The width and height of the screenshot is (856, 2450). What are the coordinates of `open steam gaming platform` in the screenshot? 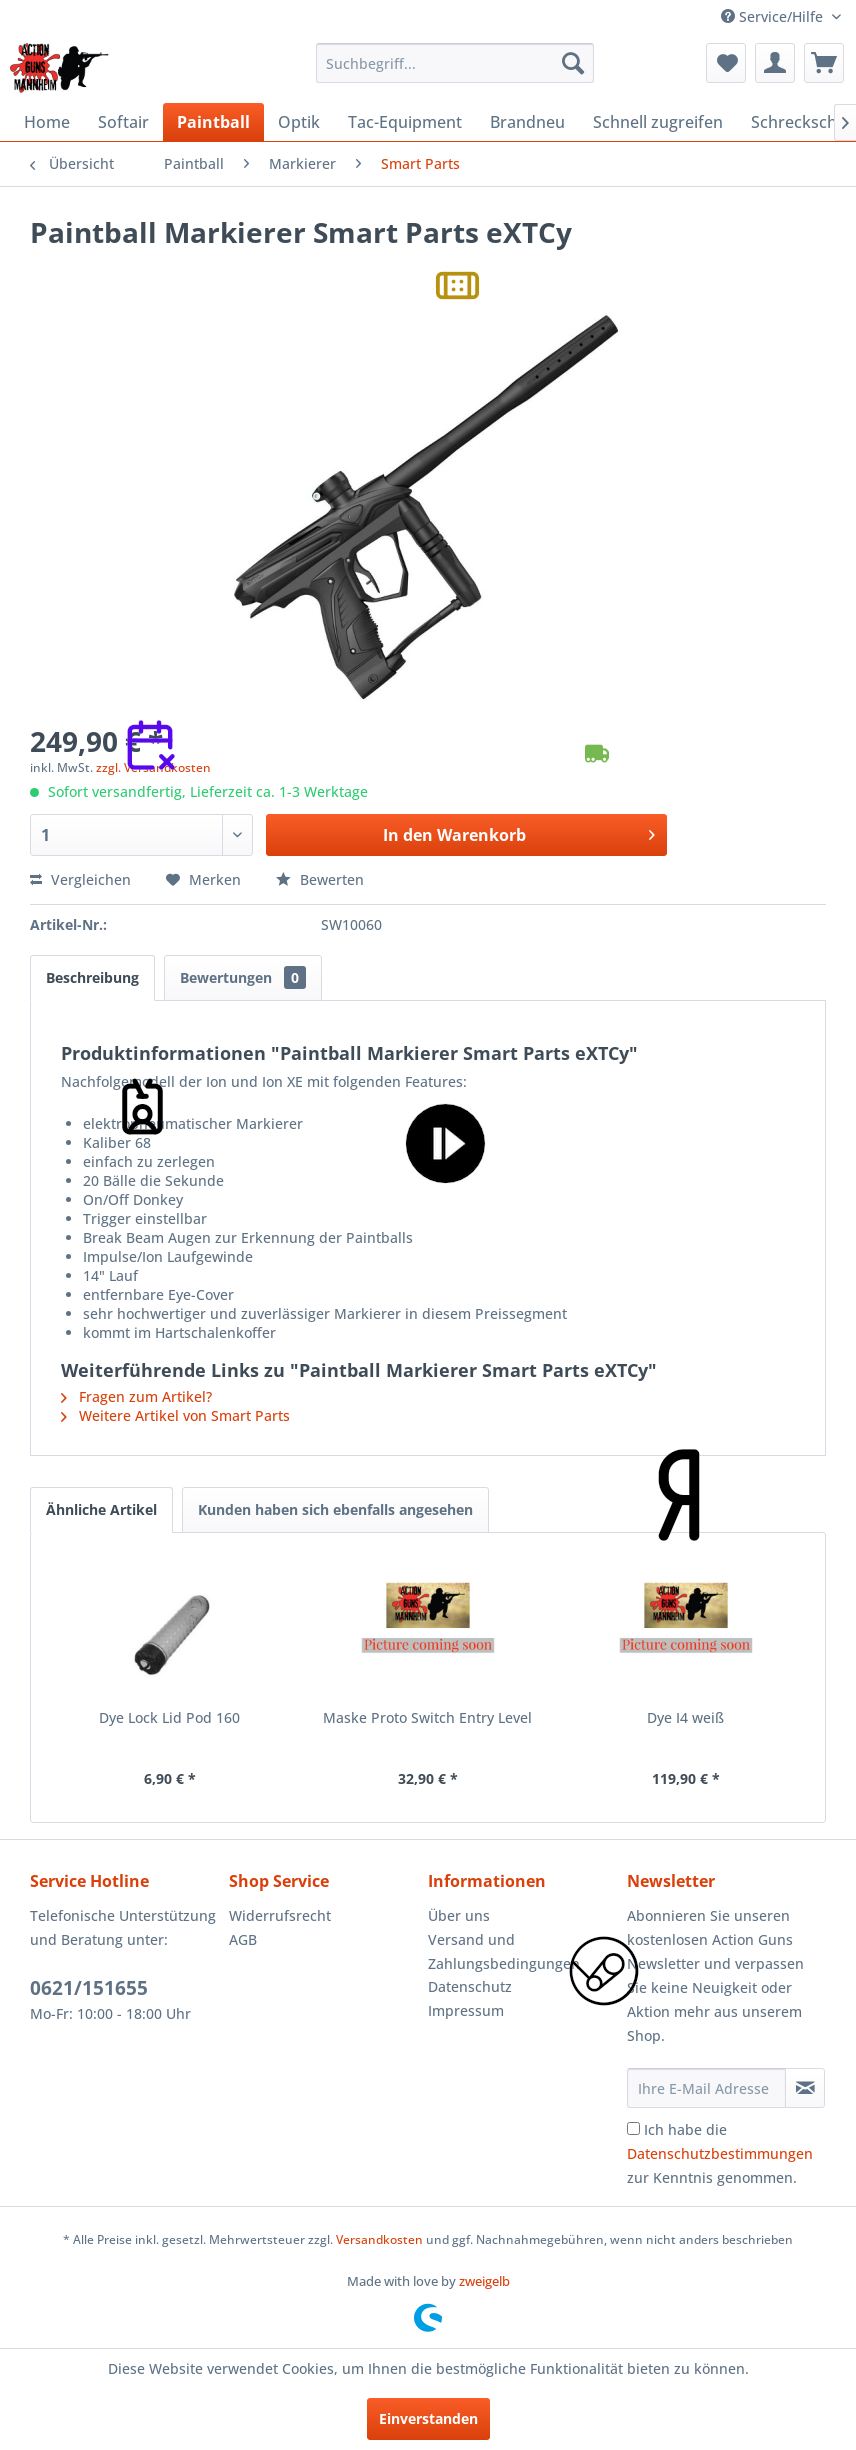 It's located at (604, 1971).